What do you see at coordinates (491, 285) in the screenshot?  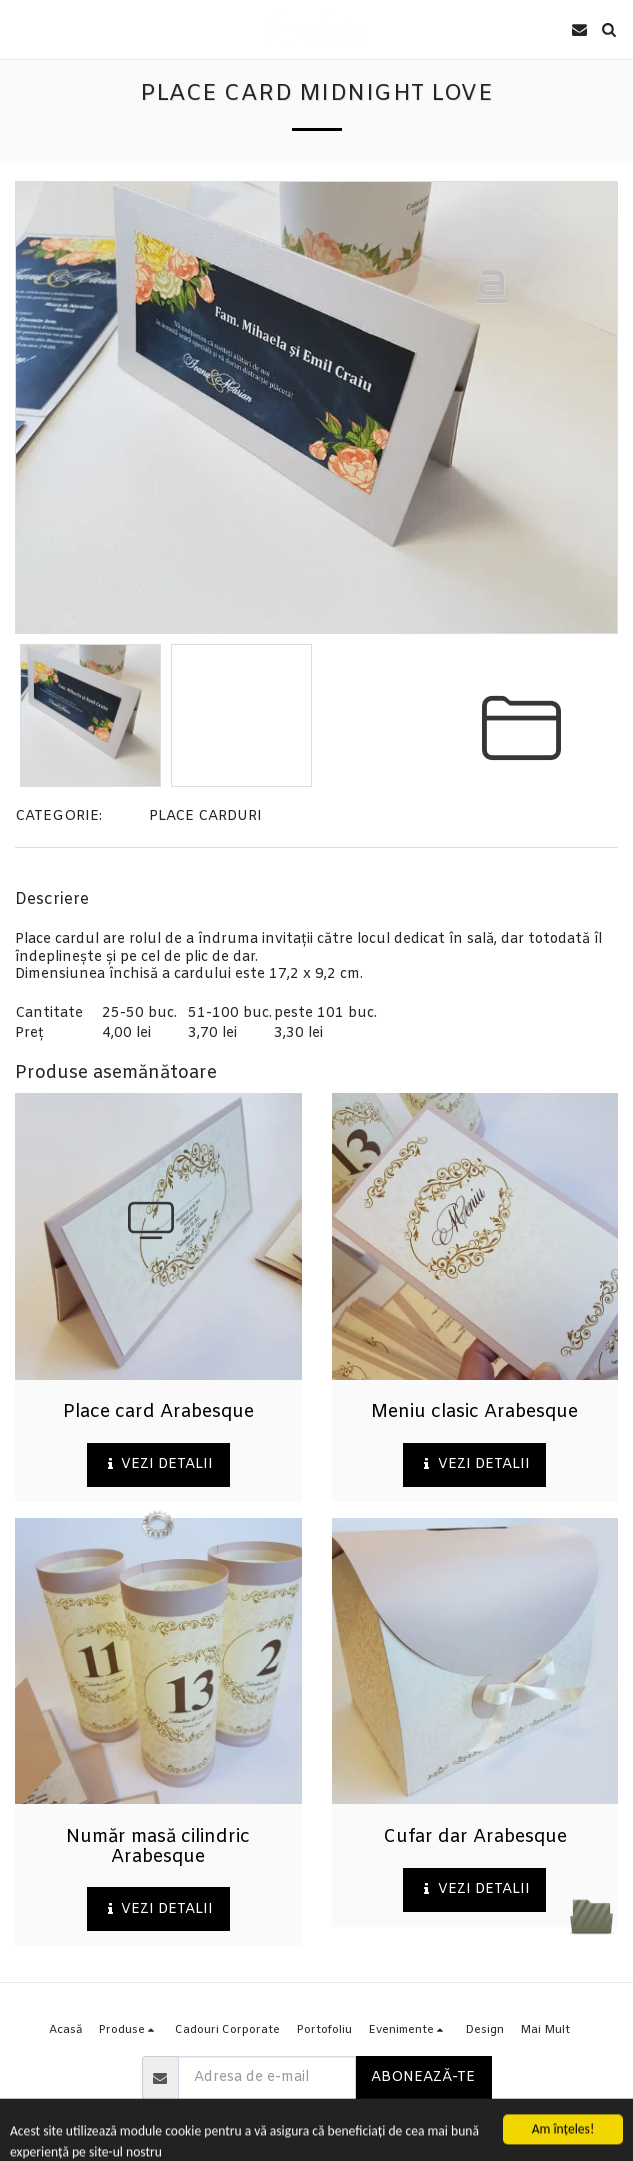 I see `apply underline formatting to selected text` at bounding box center [491, 285].